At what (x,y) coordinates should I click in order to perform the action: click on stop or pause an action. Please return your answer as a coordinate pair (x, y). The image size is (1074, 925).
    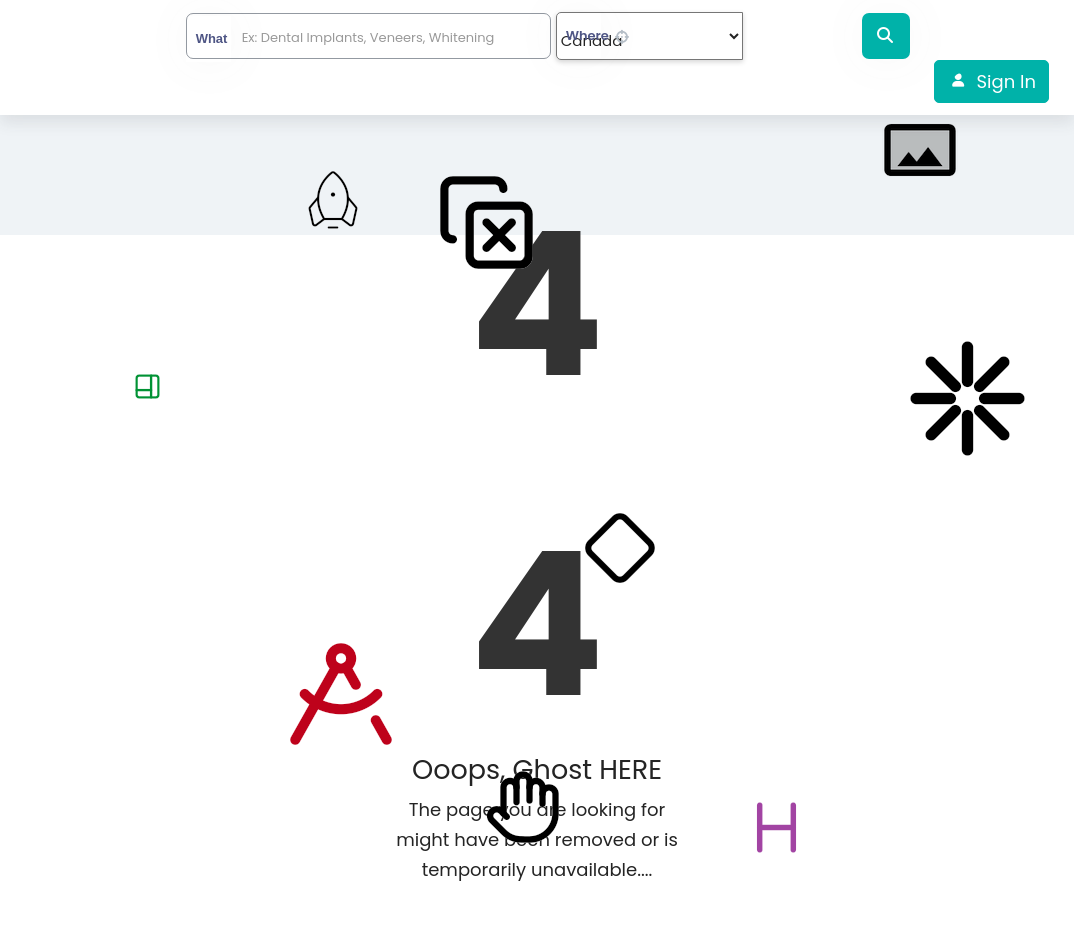
    Looking at the image, I should click on (523, 807).